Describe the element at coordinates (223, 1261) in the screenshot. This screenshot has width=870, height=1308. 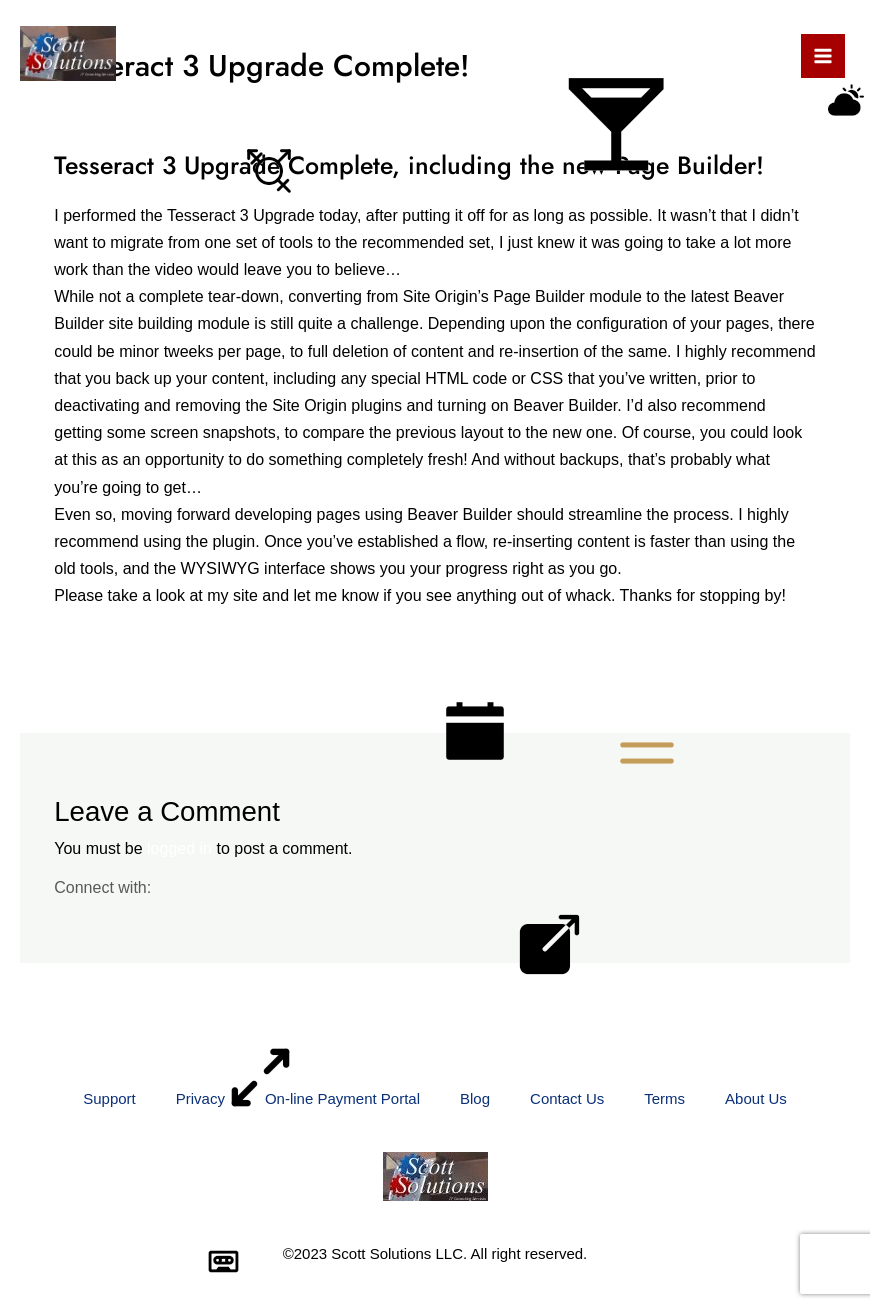
I see `access audio recordings or voice memos` at that location.